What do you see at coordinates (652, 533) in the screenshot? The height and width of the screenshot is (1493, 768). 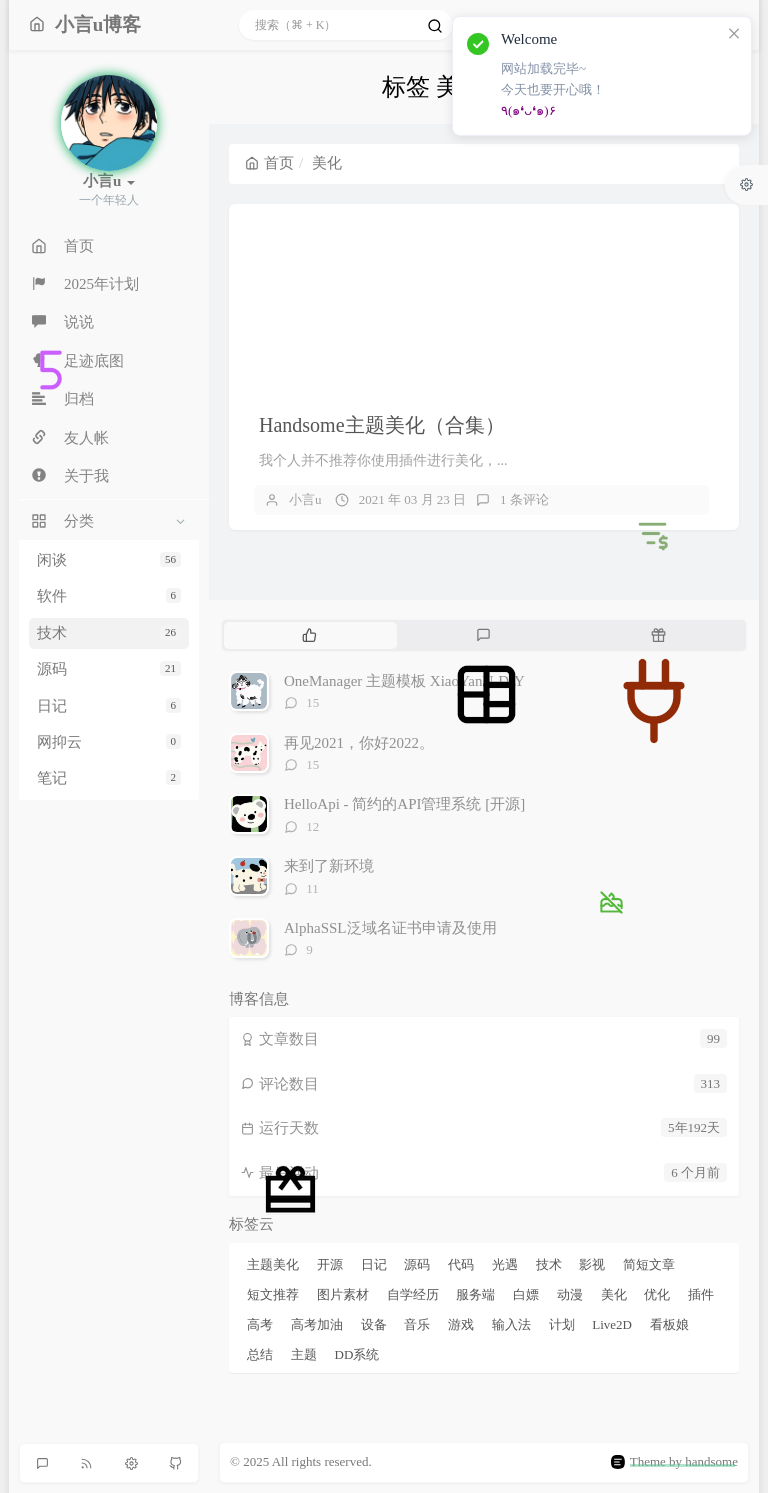 I see `filter results by price or cost` at bounding box center [652, 533].